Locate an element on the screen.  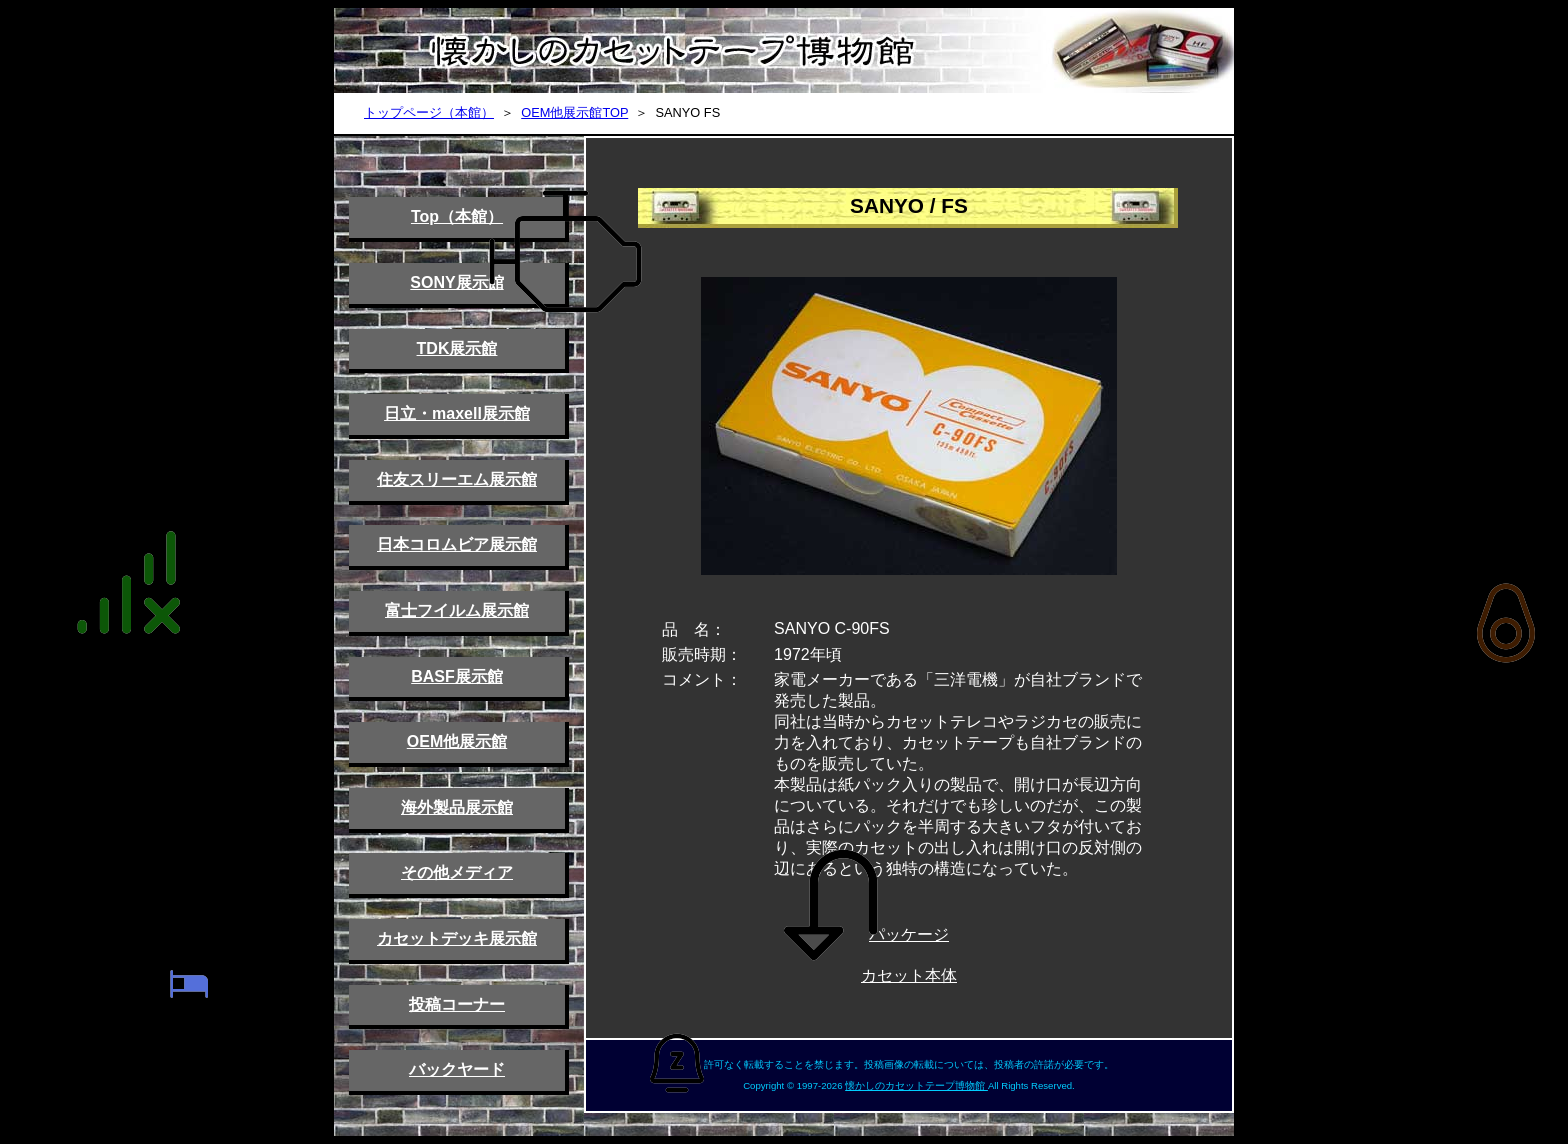
mute or snooze notifications is located at coordinates (677, 1063).